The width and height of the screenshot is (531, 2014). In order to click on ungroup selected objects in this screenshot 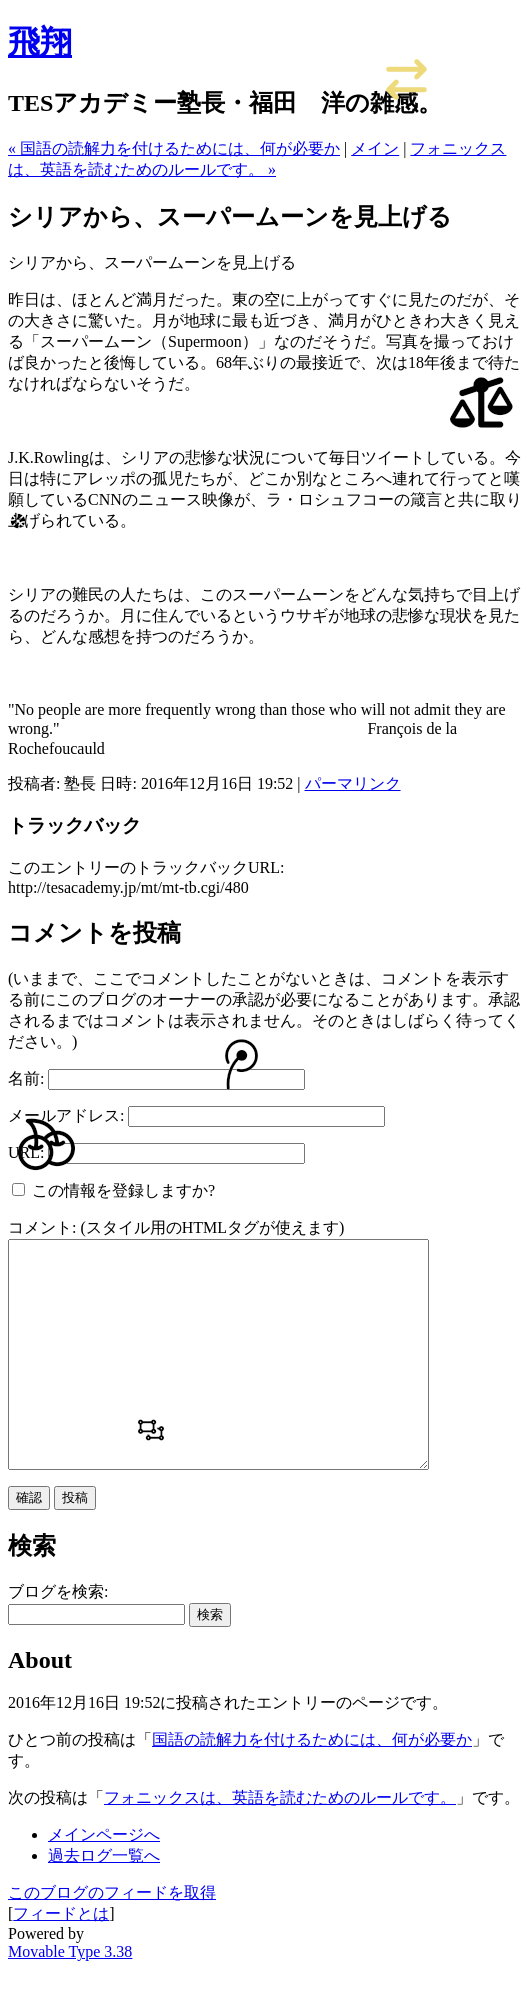, I will do `click(151, 1430)`.